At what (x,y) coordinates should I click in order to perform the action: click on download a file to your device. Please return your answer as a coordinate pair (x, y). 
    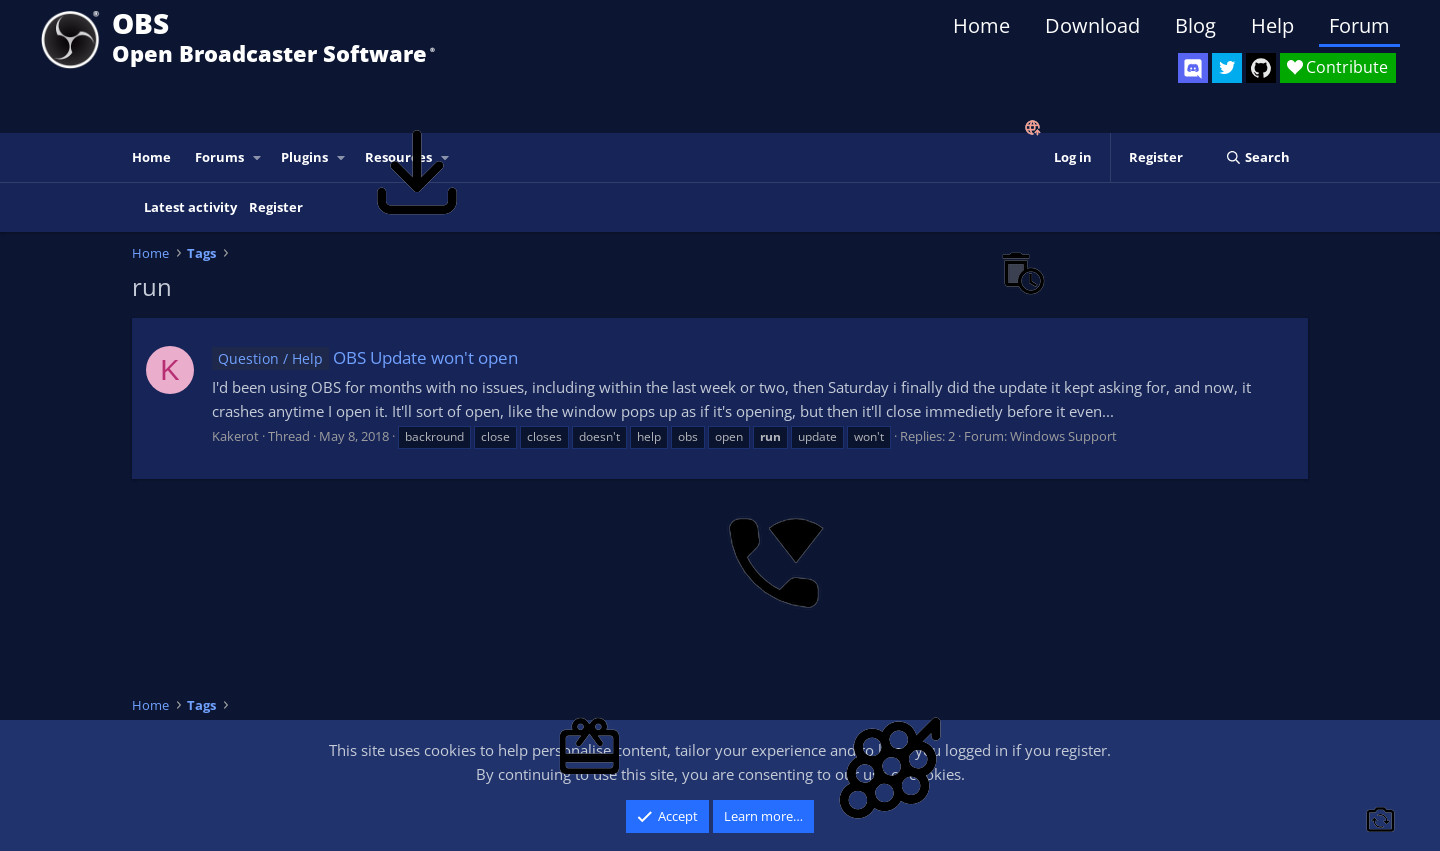
    Looking at the image, I should click on (417, 170).